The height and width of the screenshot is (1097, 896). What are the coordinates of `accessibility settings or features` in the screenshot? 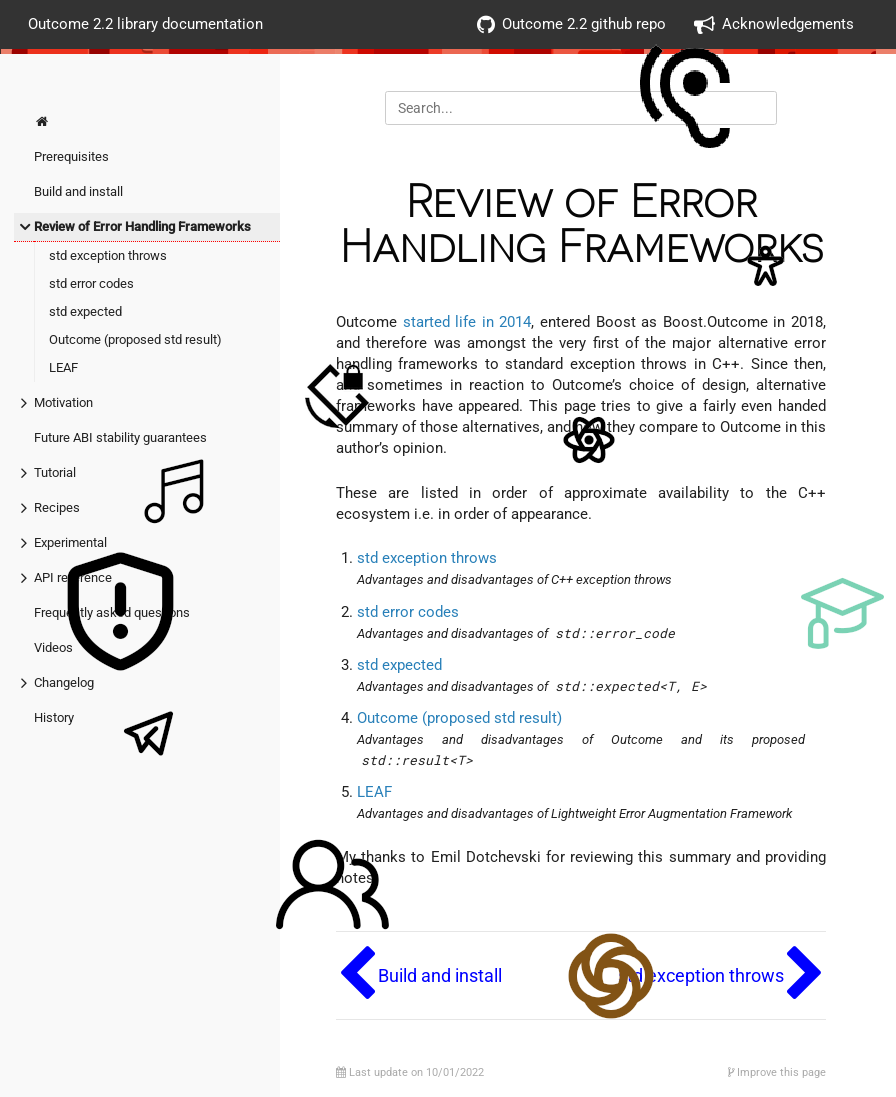 It's located at (765, 266).